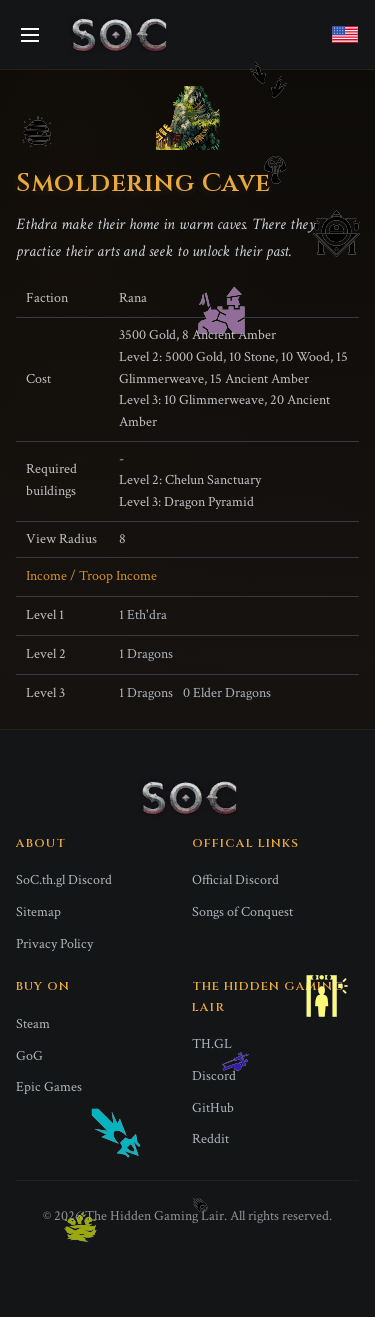  I want to click on indicates a destroyed or damaged structure in a game, so click(221, 310).